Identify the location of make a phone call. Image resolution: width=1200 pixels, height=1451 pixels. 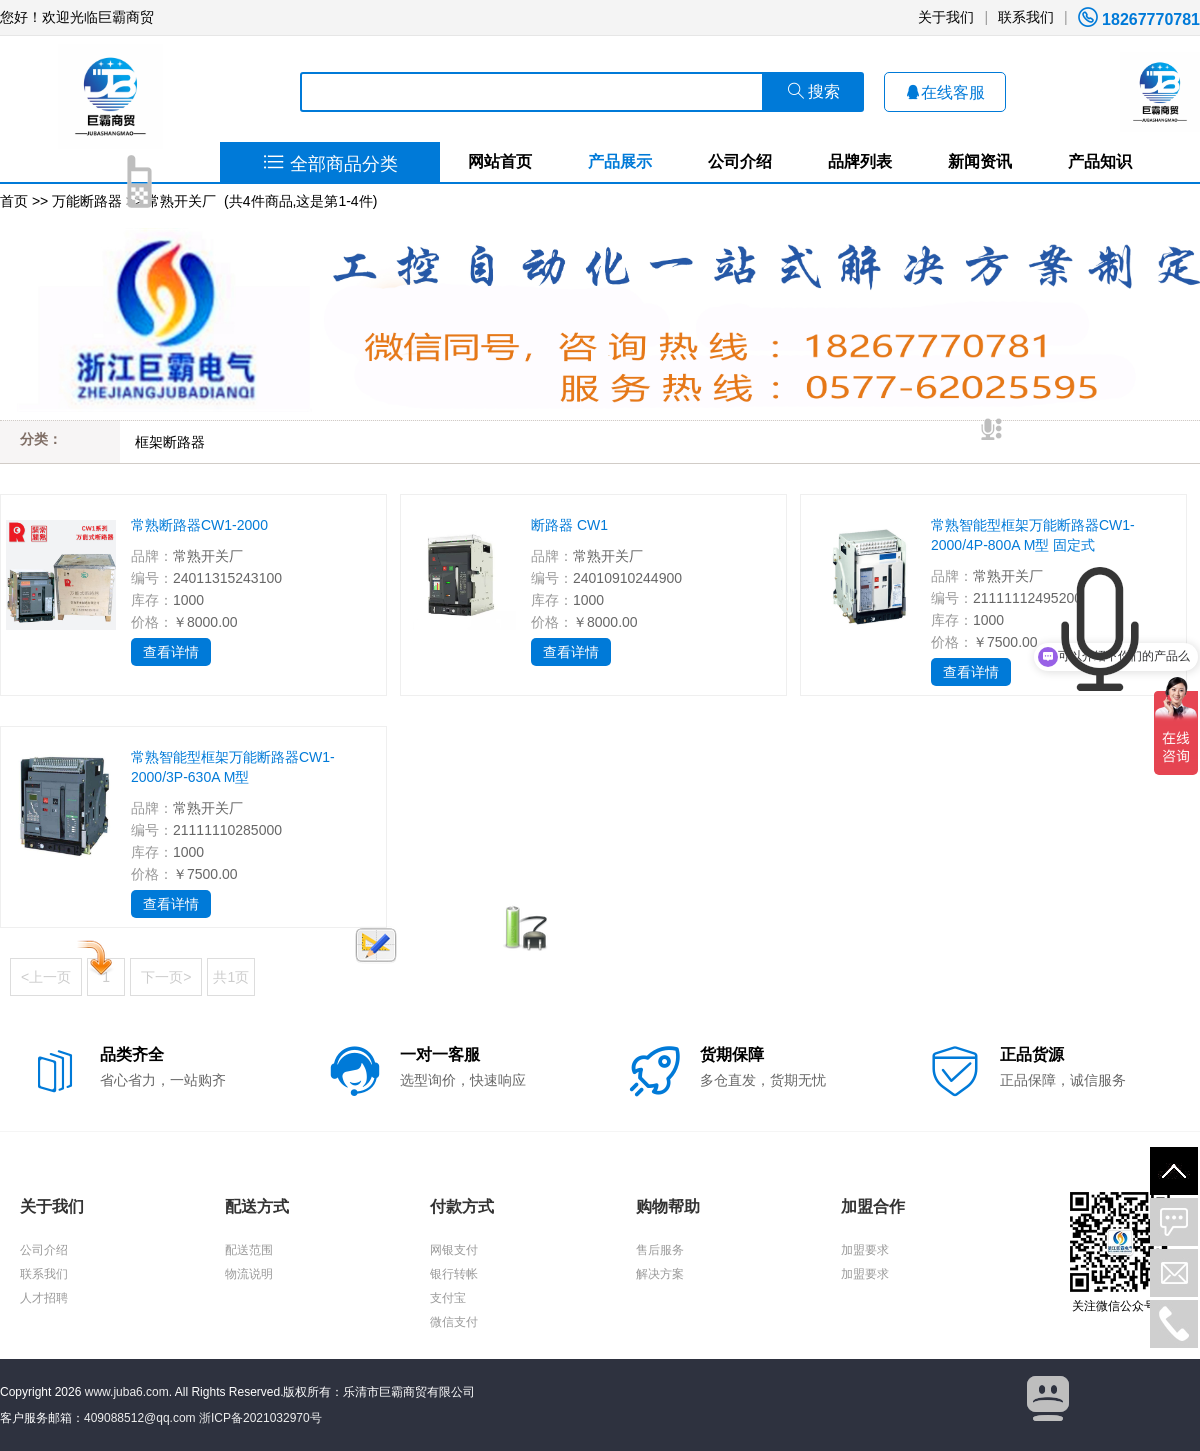
(139, 183).